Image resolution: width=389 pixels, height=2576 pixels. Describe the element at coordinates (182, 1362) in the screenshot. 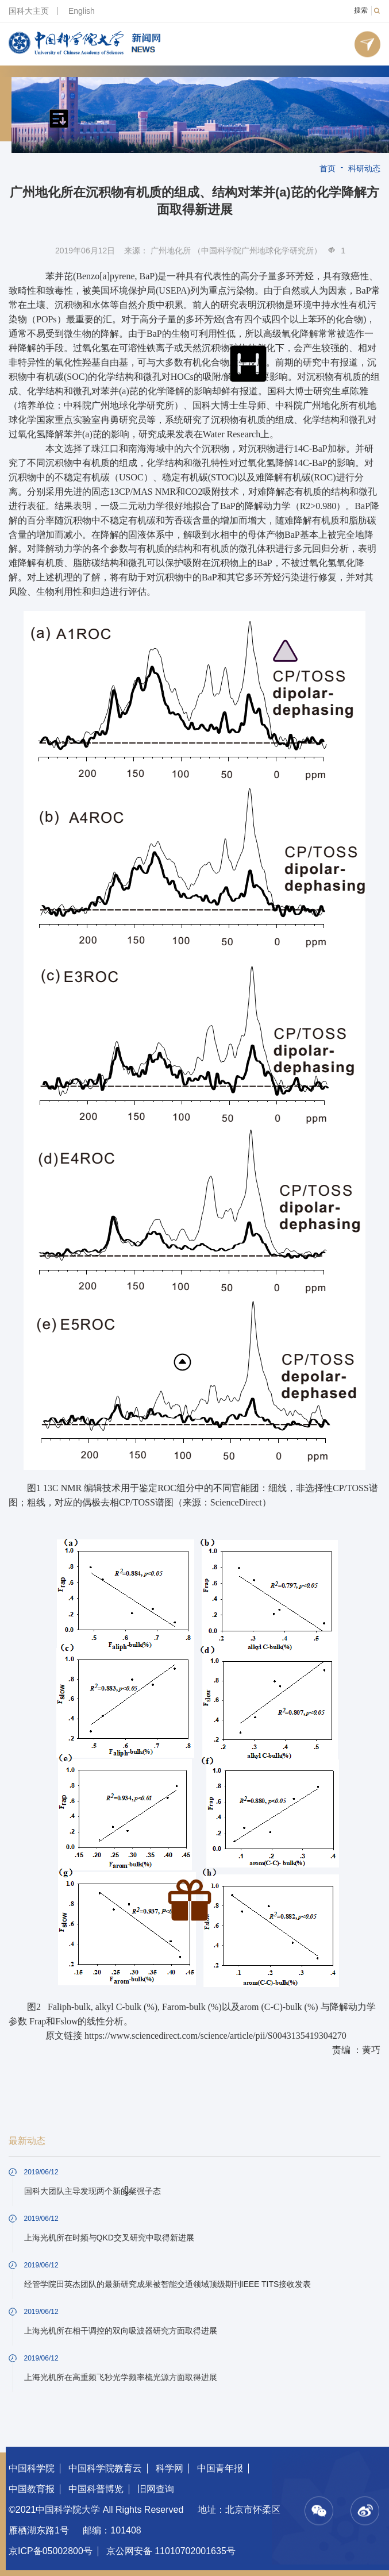

I see `scroll to top of page` at that location.